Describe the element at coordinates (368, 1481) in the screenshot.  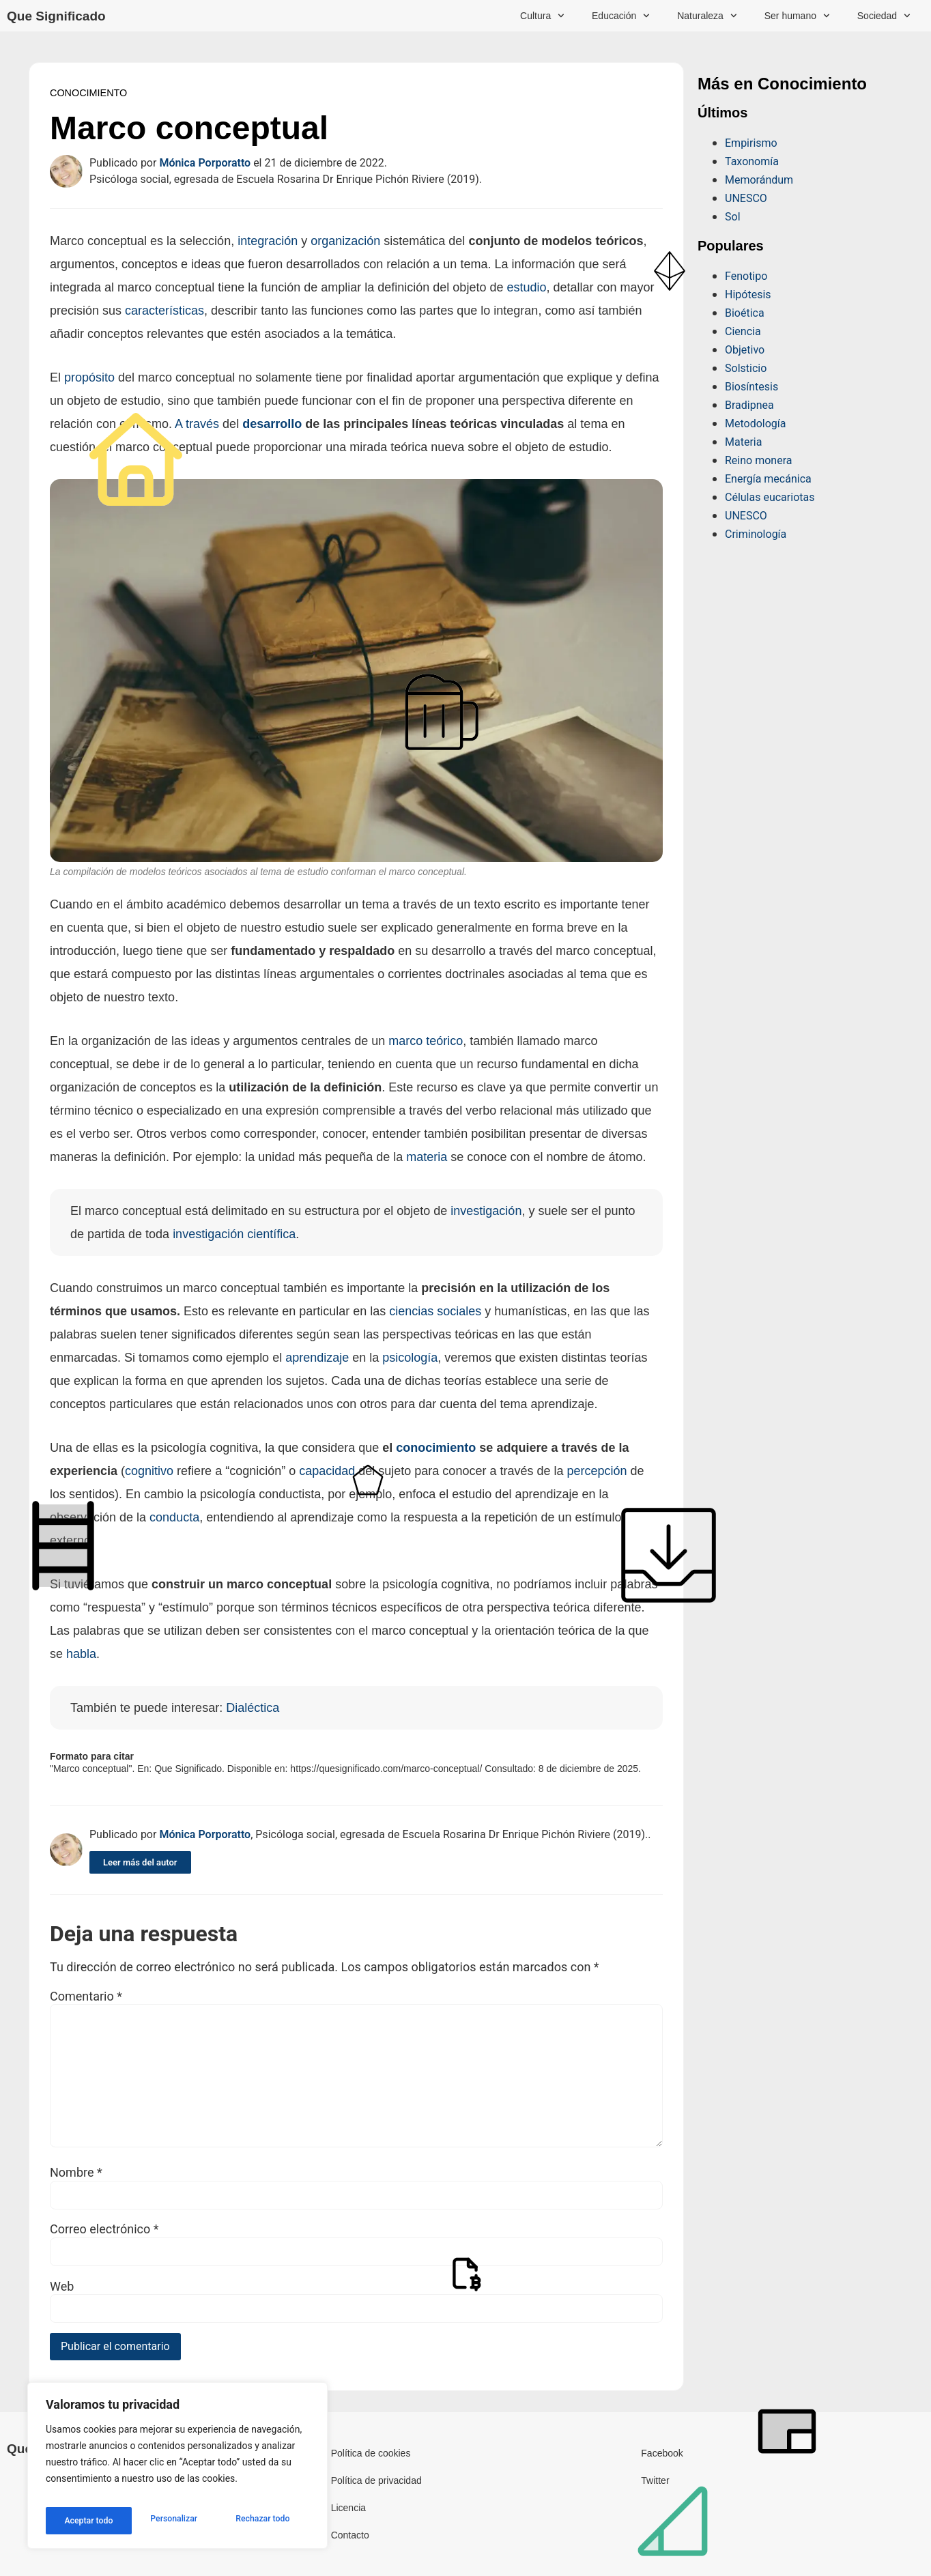
I see `pentagon shape indicator` at that location.